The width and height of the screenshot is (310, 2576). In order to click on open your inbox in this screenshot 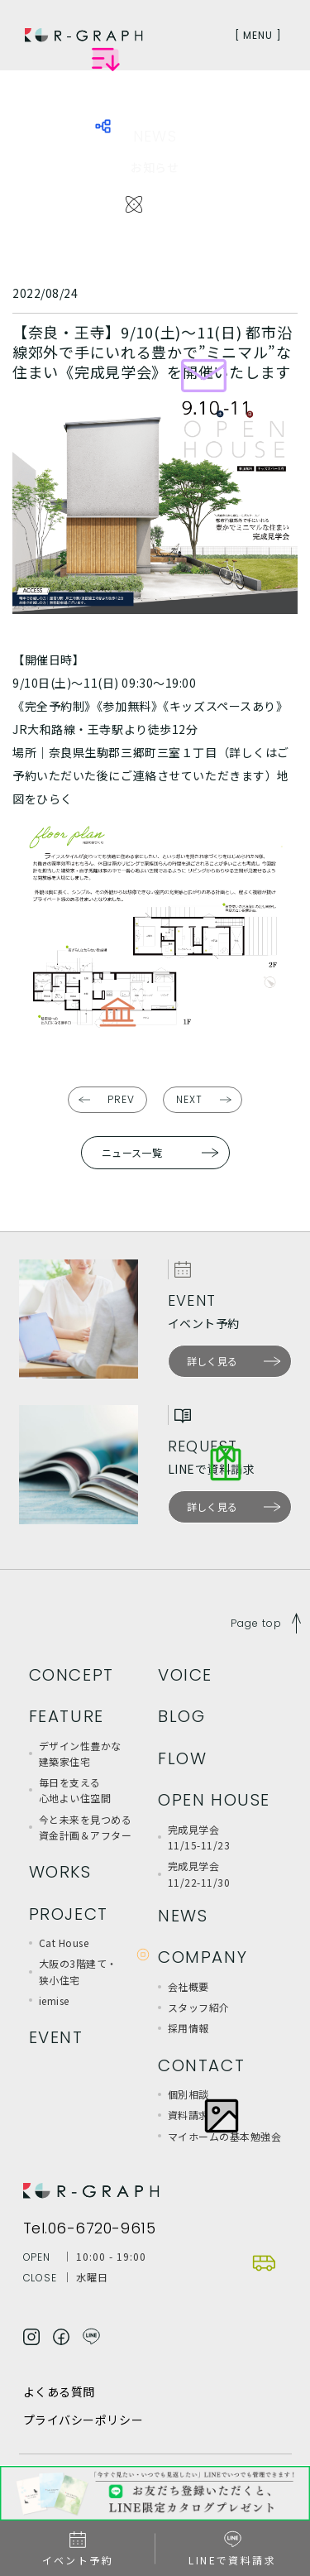, I will do `click(203, 376)`.